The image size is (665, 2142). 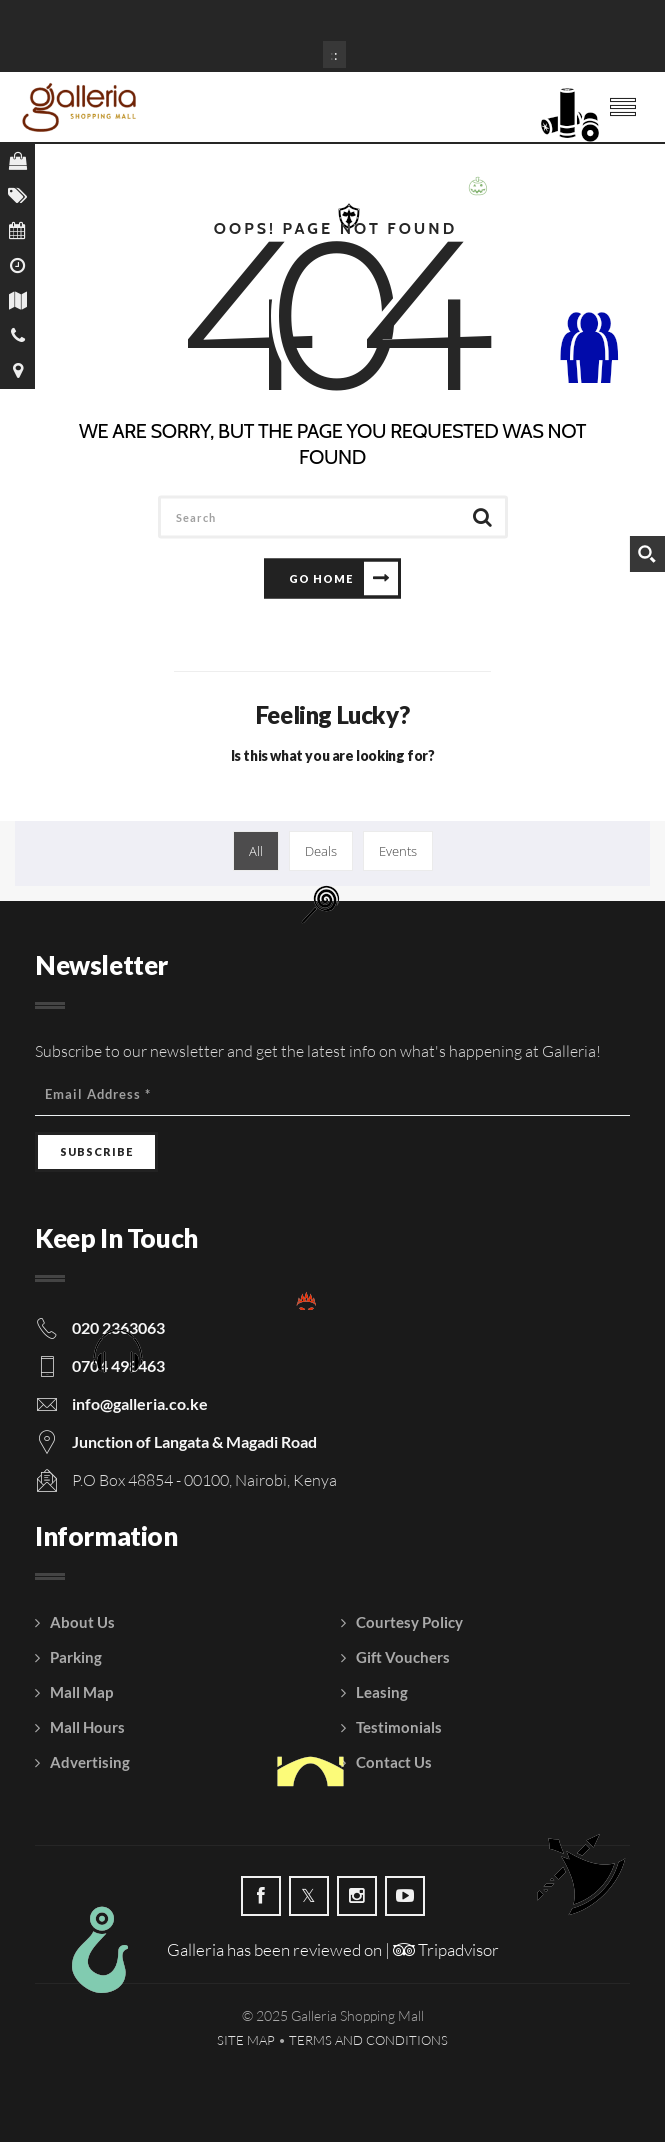 I want to click on sweet treat or candy shop category, so click(x=320, y=904).